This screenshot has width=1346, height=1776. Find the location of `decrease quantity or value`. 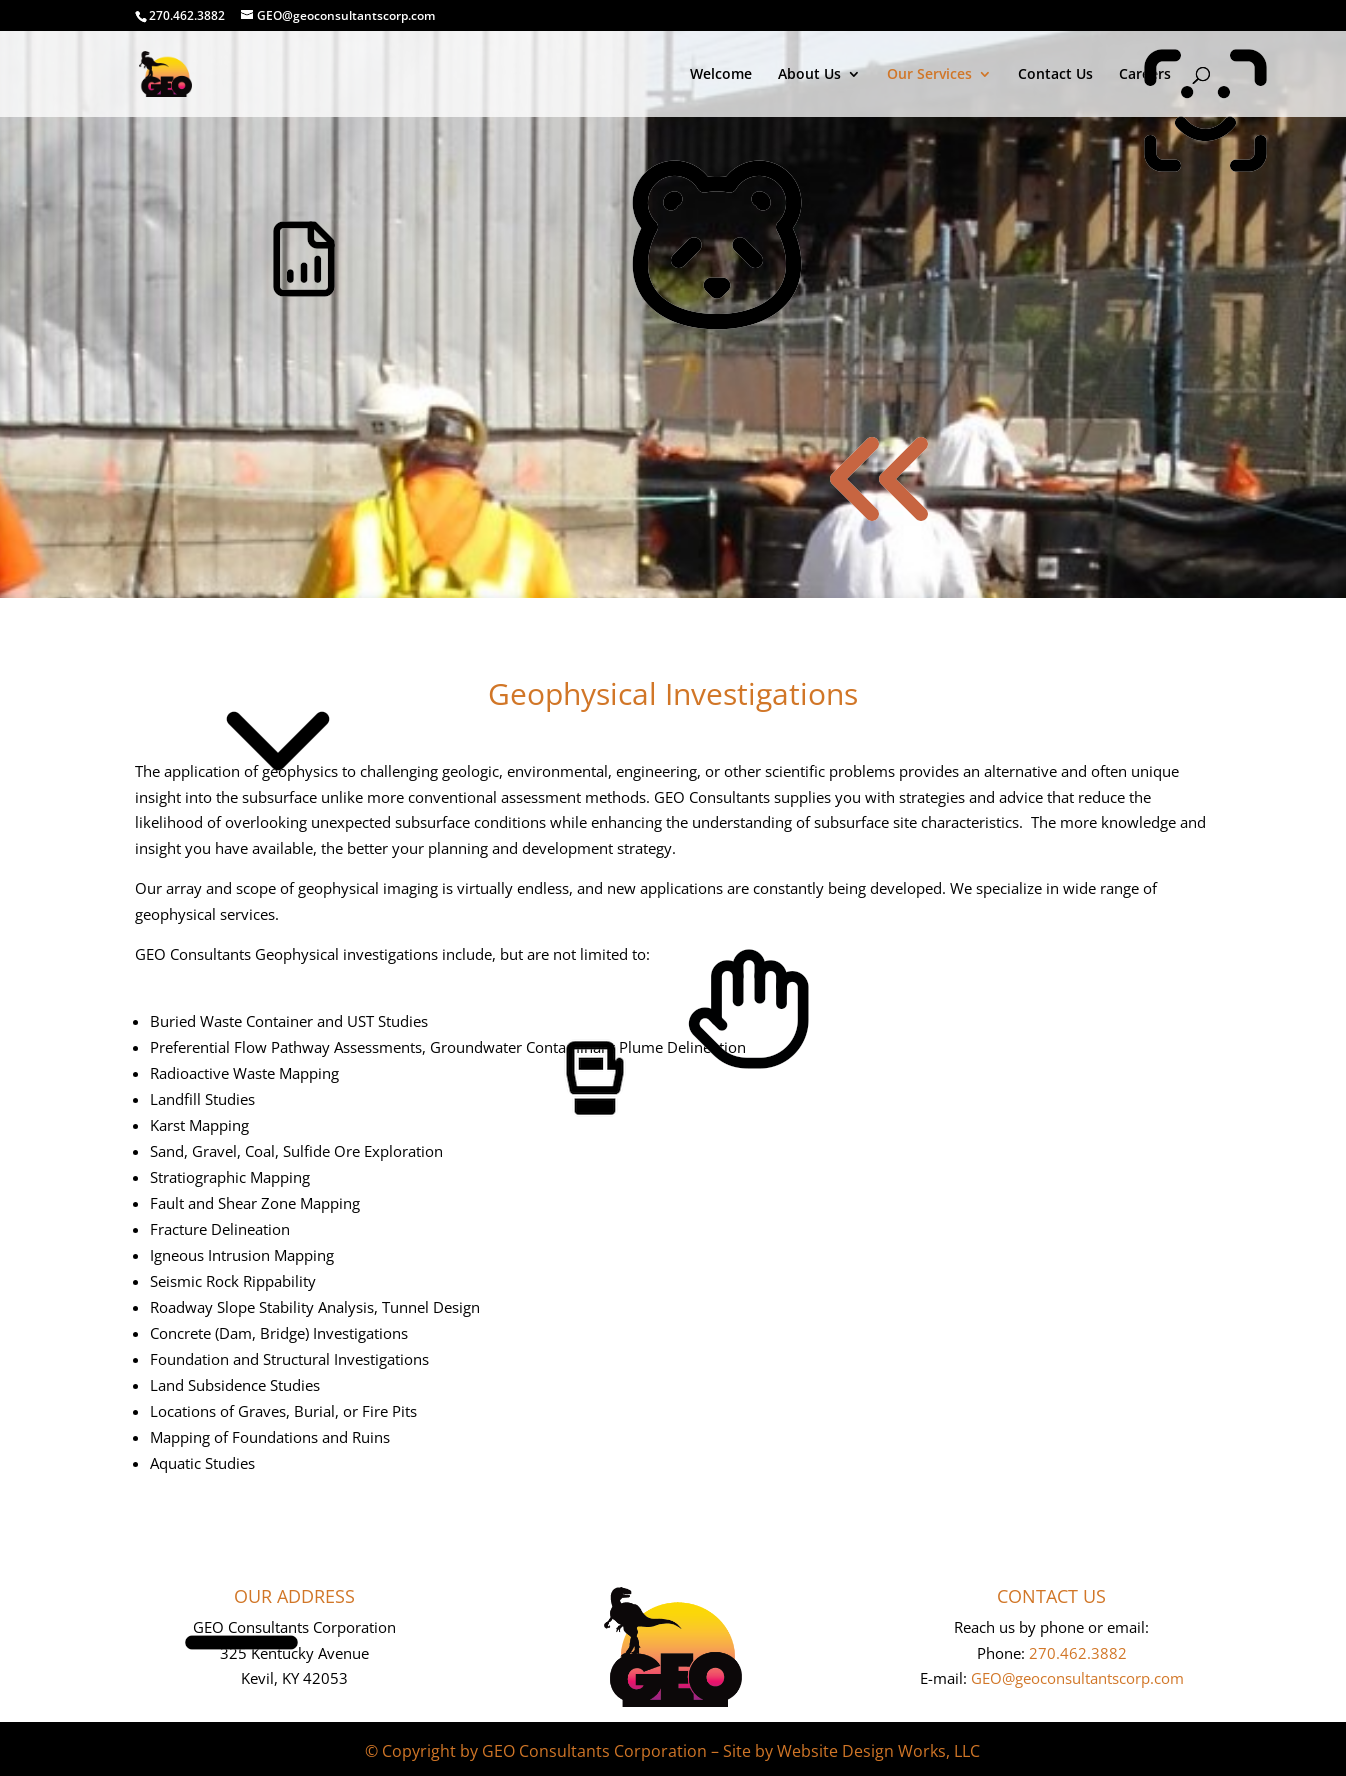

decrease quantity or value is located at coordinates (241, 1642).